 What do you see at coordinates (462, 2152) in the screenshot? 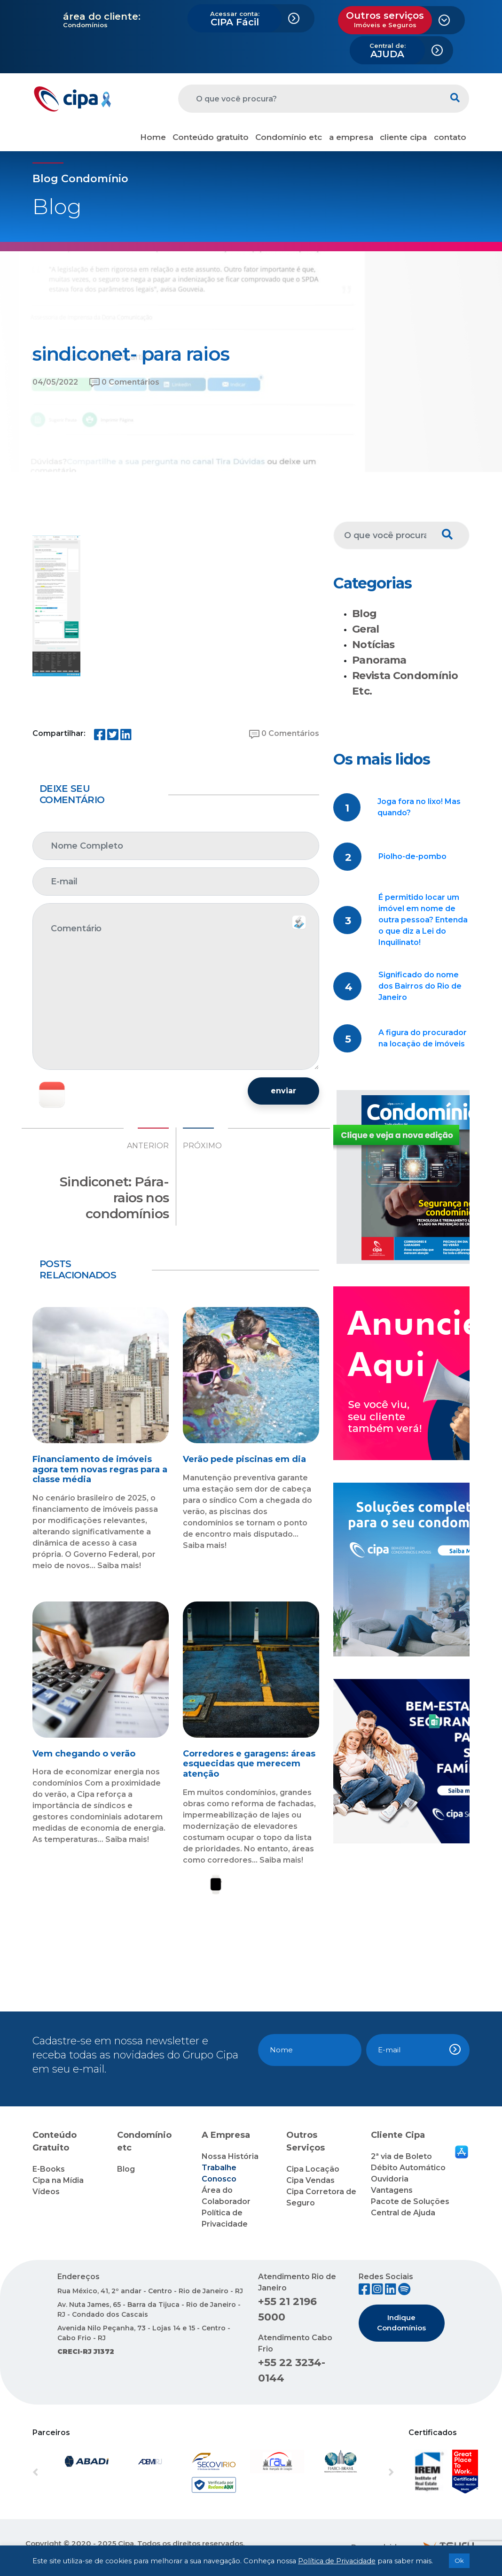
I see `view application storage usage` at bounding box center [462, 2152].